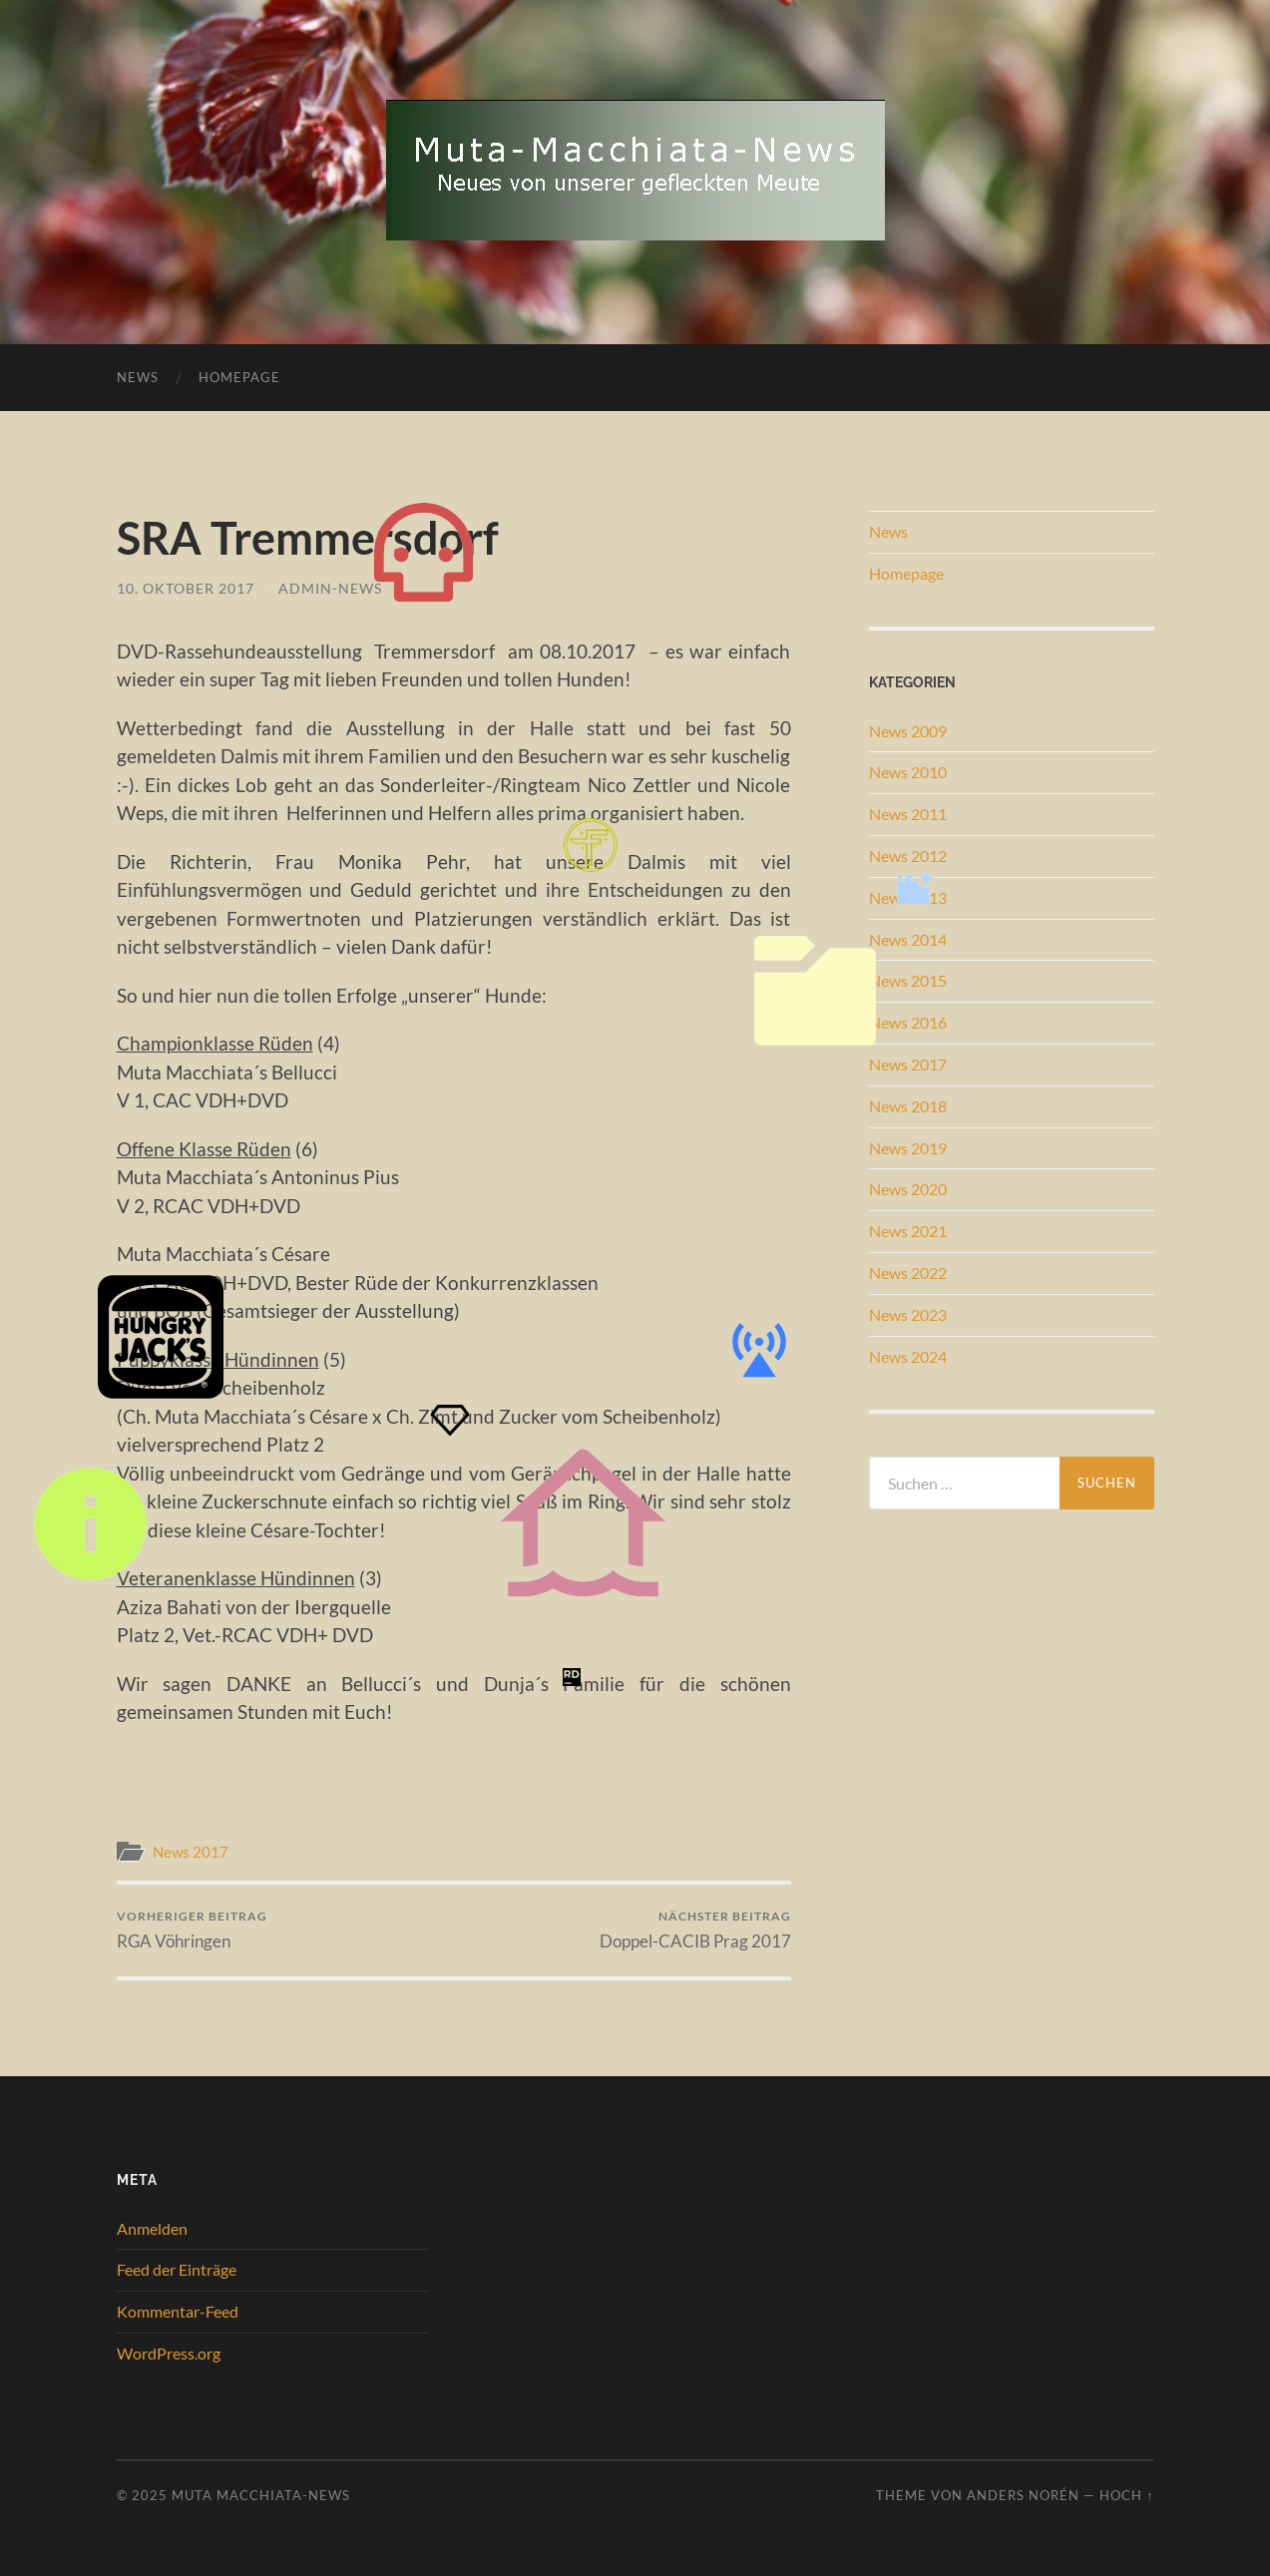 The image size is (1270, 2576). What do you see at coordinates (161, 1337) in the screenshot?
I see `open the Hungry Jack's app` at bounding box center [161, 1337].